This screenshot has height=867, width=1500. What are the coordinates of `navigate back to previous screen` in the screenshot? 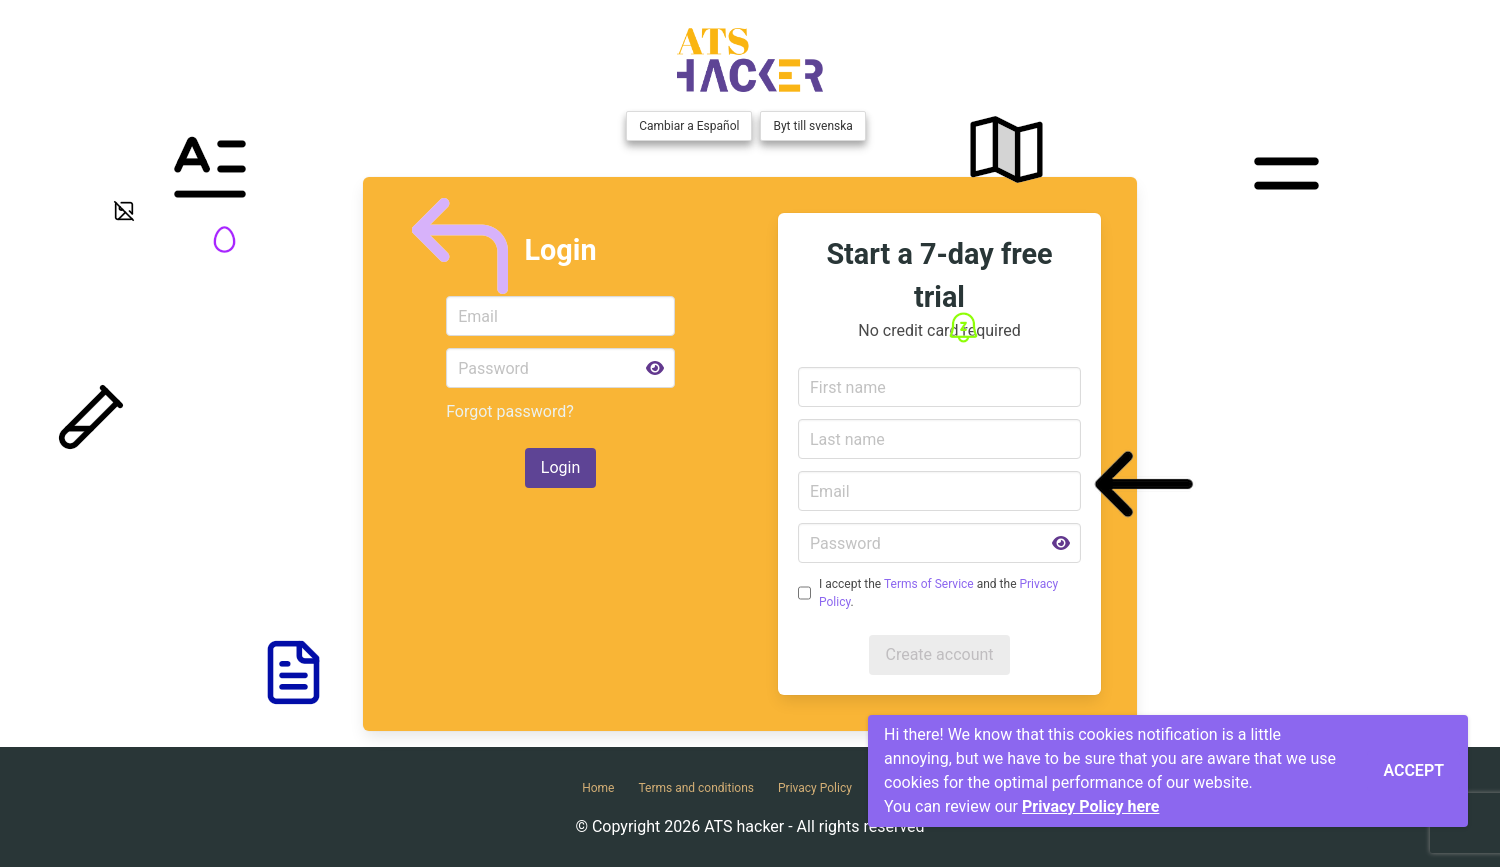 It's located at (1143, 484).